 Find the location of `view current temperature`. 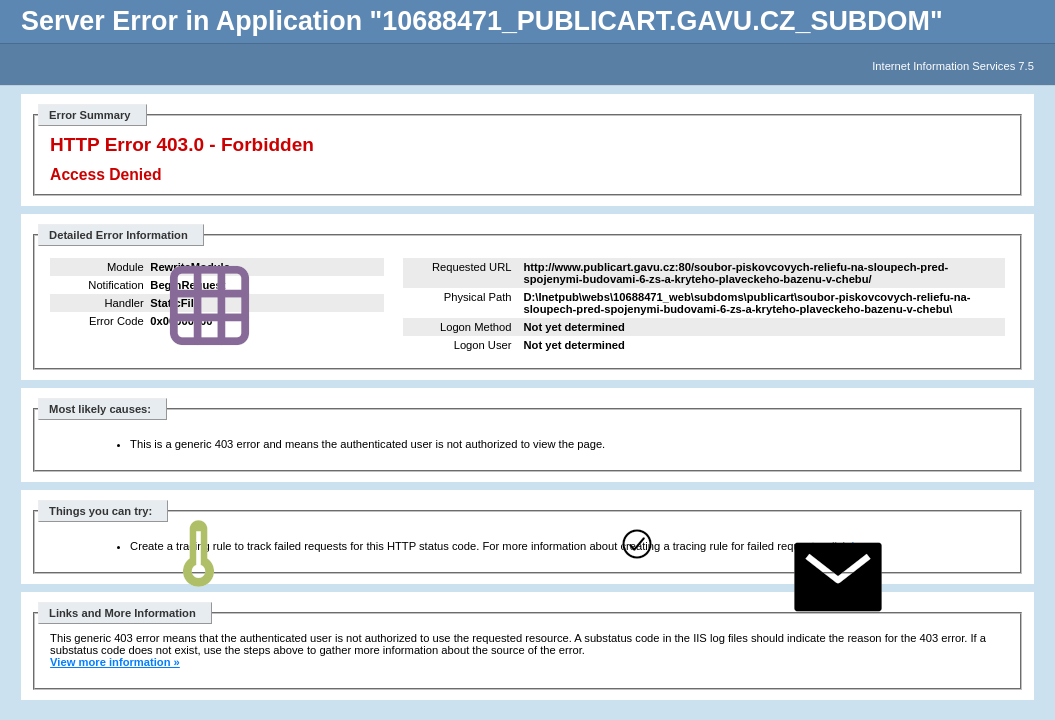

view current temperature is located at coordinates (198, 553).